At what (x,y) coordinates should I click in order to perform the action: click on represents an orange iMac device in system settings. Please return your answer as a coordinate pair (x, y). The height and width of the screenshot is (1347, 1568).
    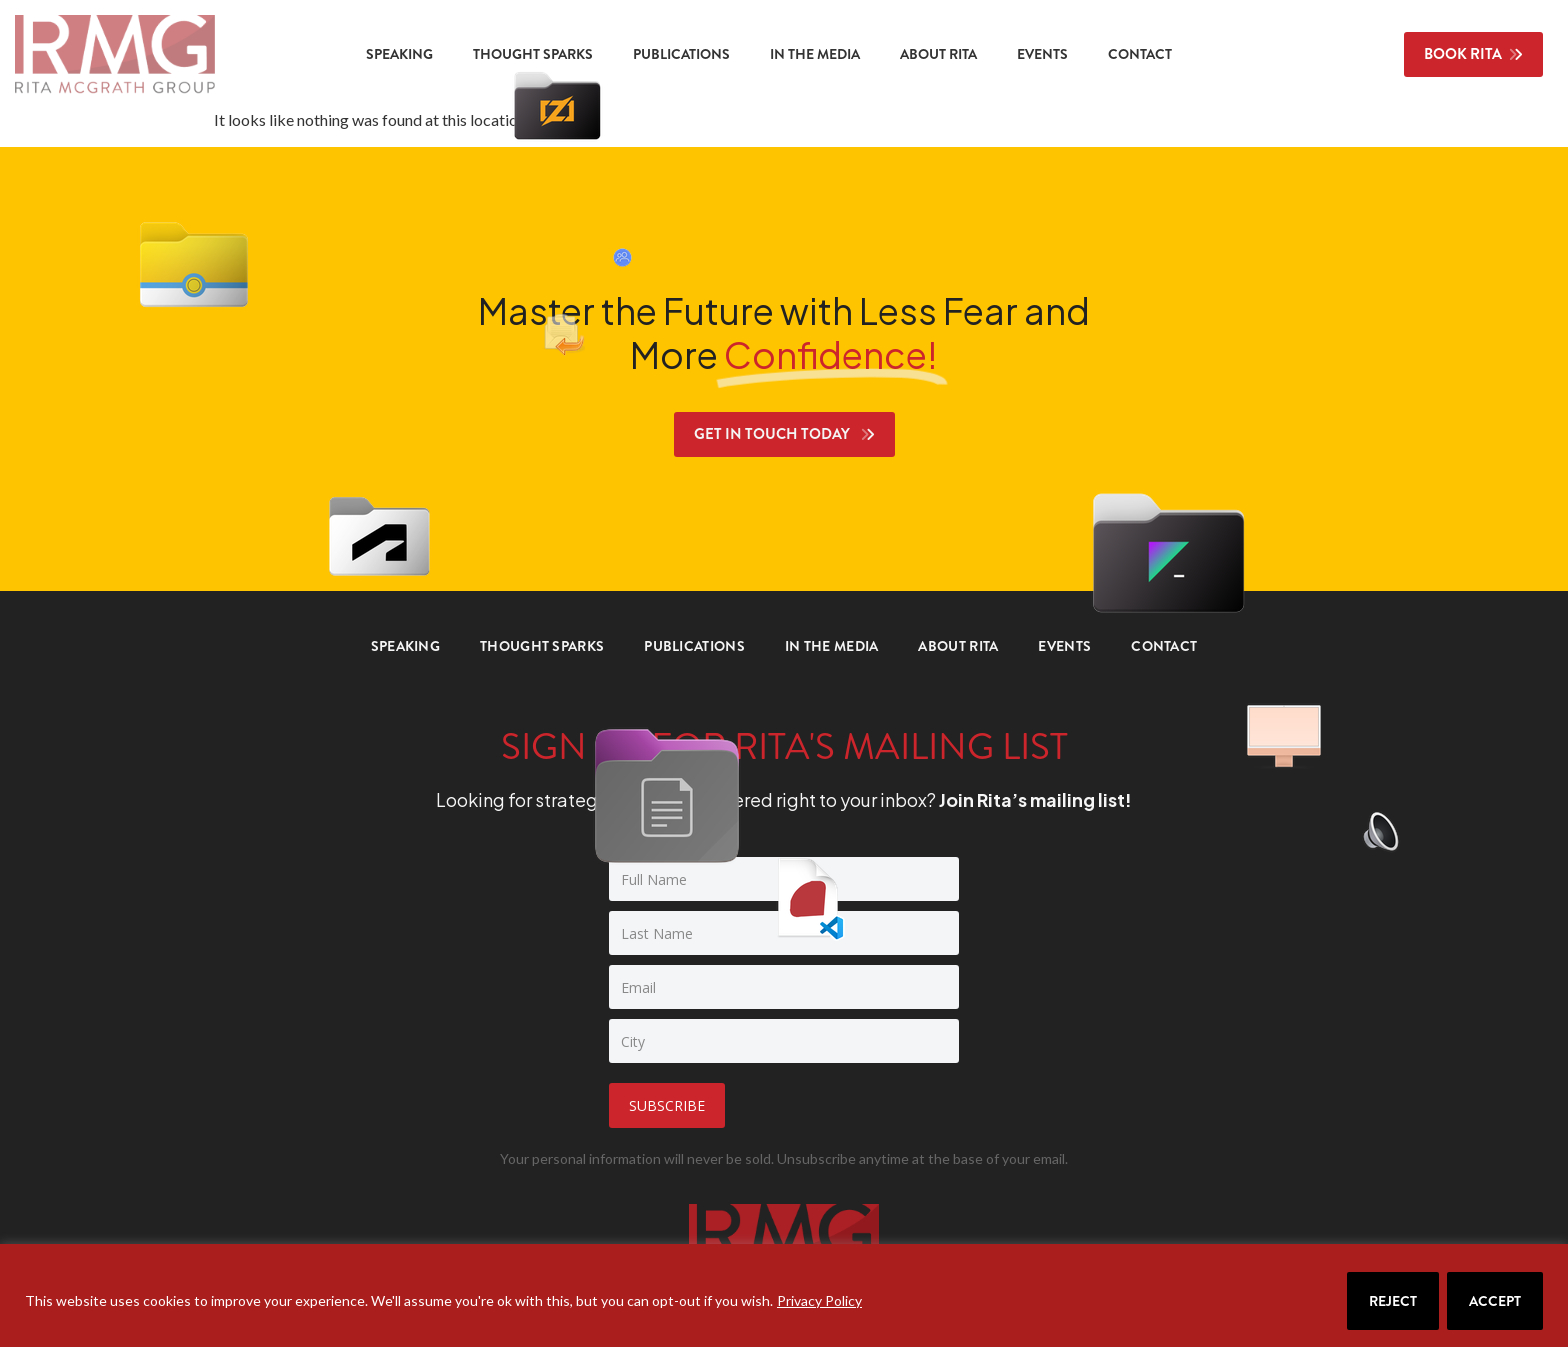
    Looking at the image, I should click on (1284, 735).